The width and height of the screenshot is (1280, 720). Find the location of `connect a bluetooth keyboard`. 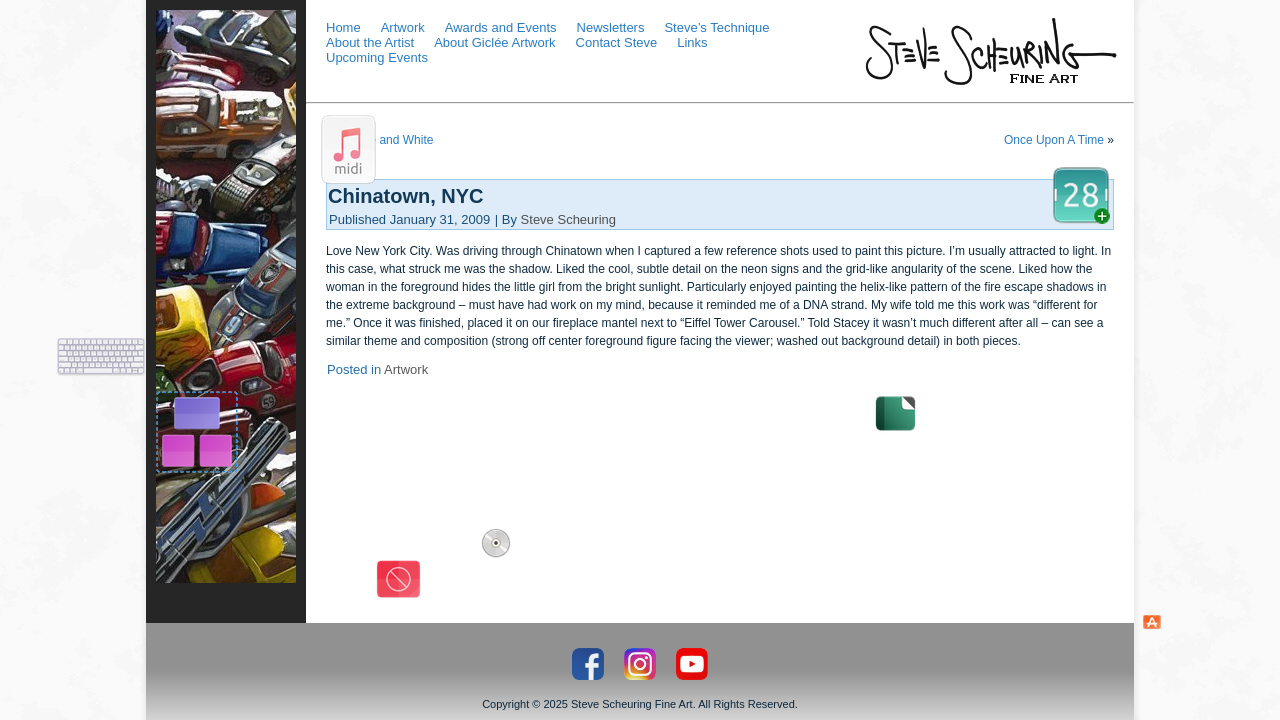

connect a bluetooth keyboard is located at coordinates (101, 356).